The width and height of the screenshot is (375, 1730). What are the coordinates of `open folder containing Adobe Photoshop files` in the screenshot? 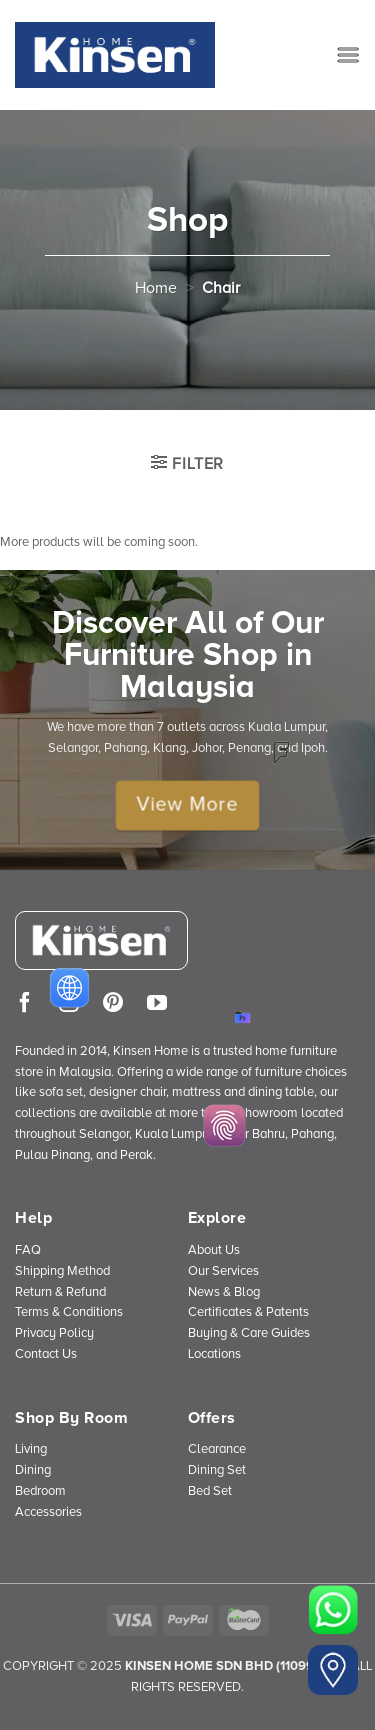 It's located at (242, 1017).